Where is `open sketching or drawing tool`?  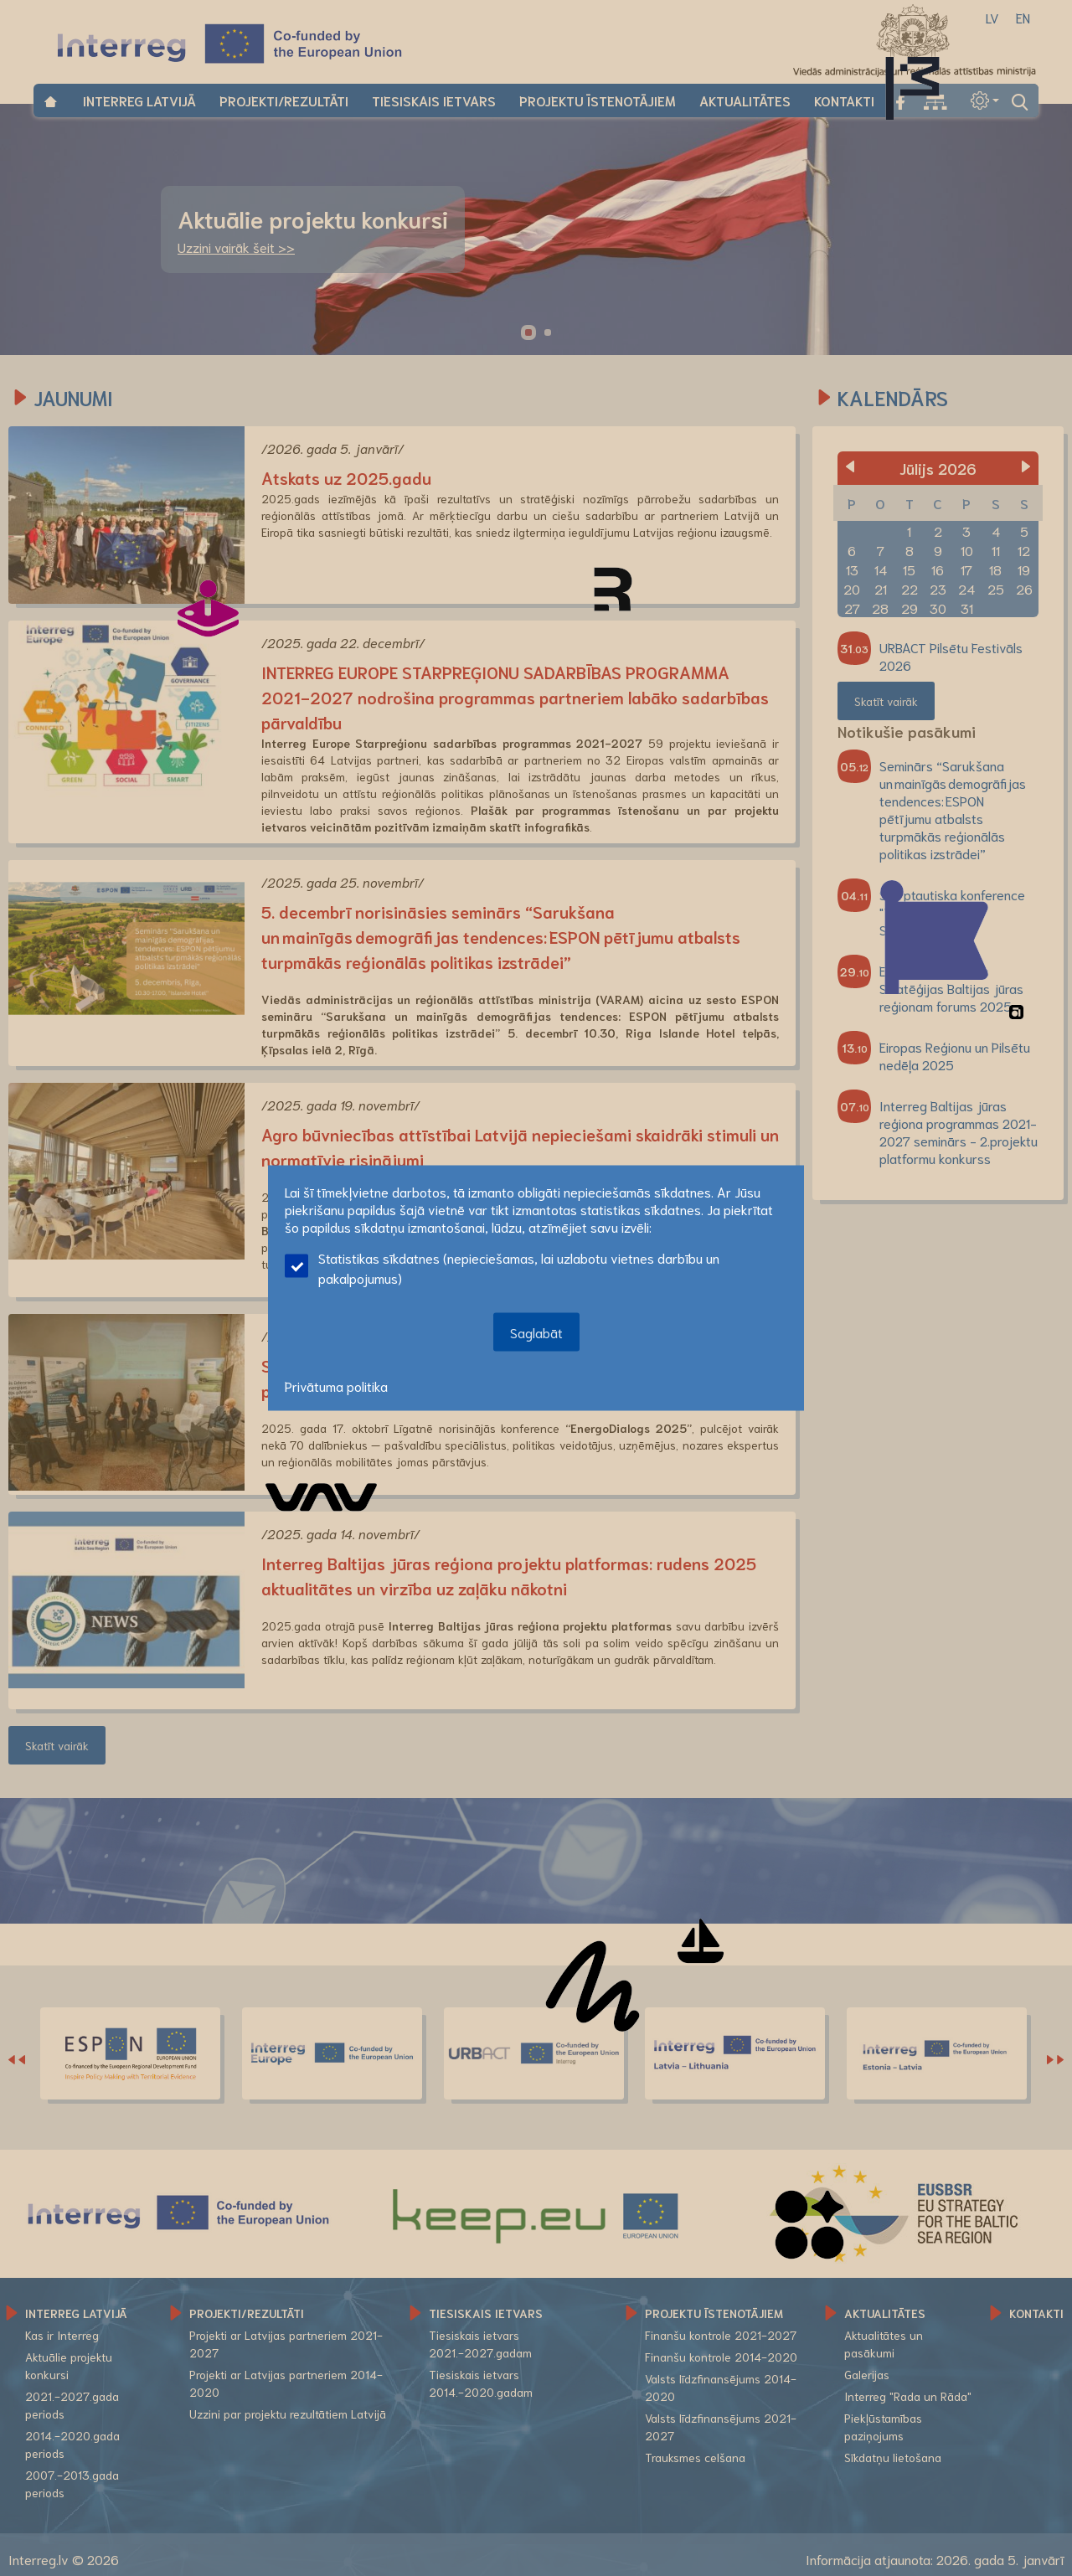 open sketching or drawing tool is located at coordinates (592, 1987).